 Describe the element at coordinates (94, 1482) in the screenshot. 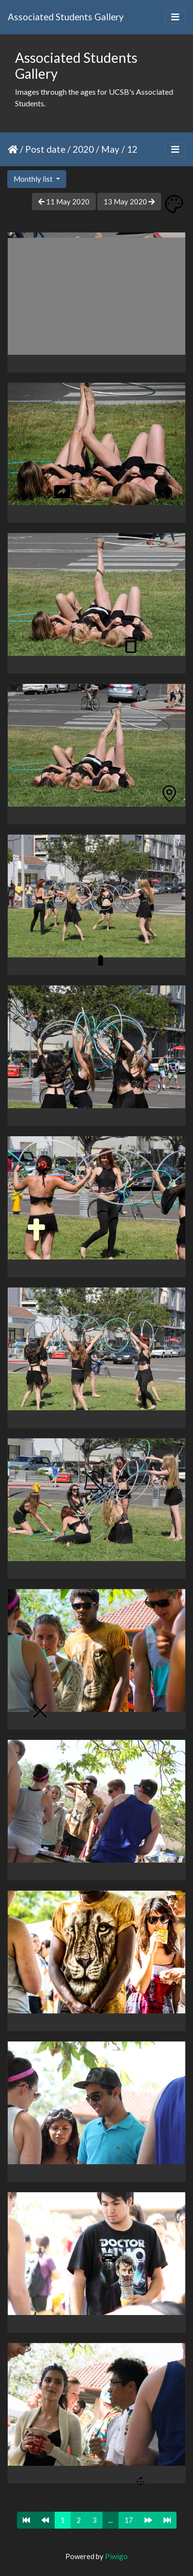

I see `mute notifications` at that location.